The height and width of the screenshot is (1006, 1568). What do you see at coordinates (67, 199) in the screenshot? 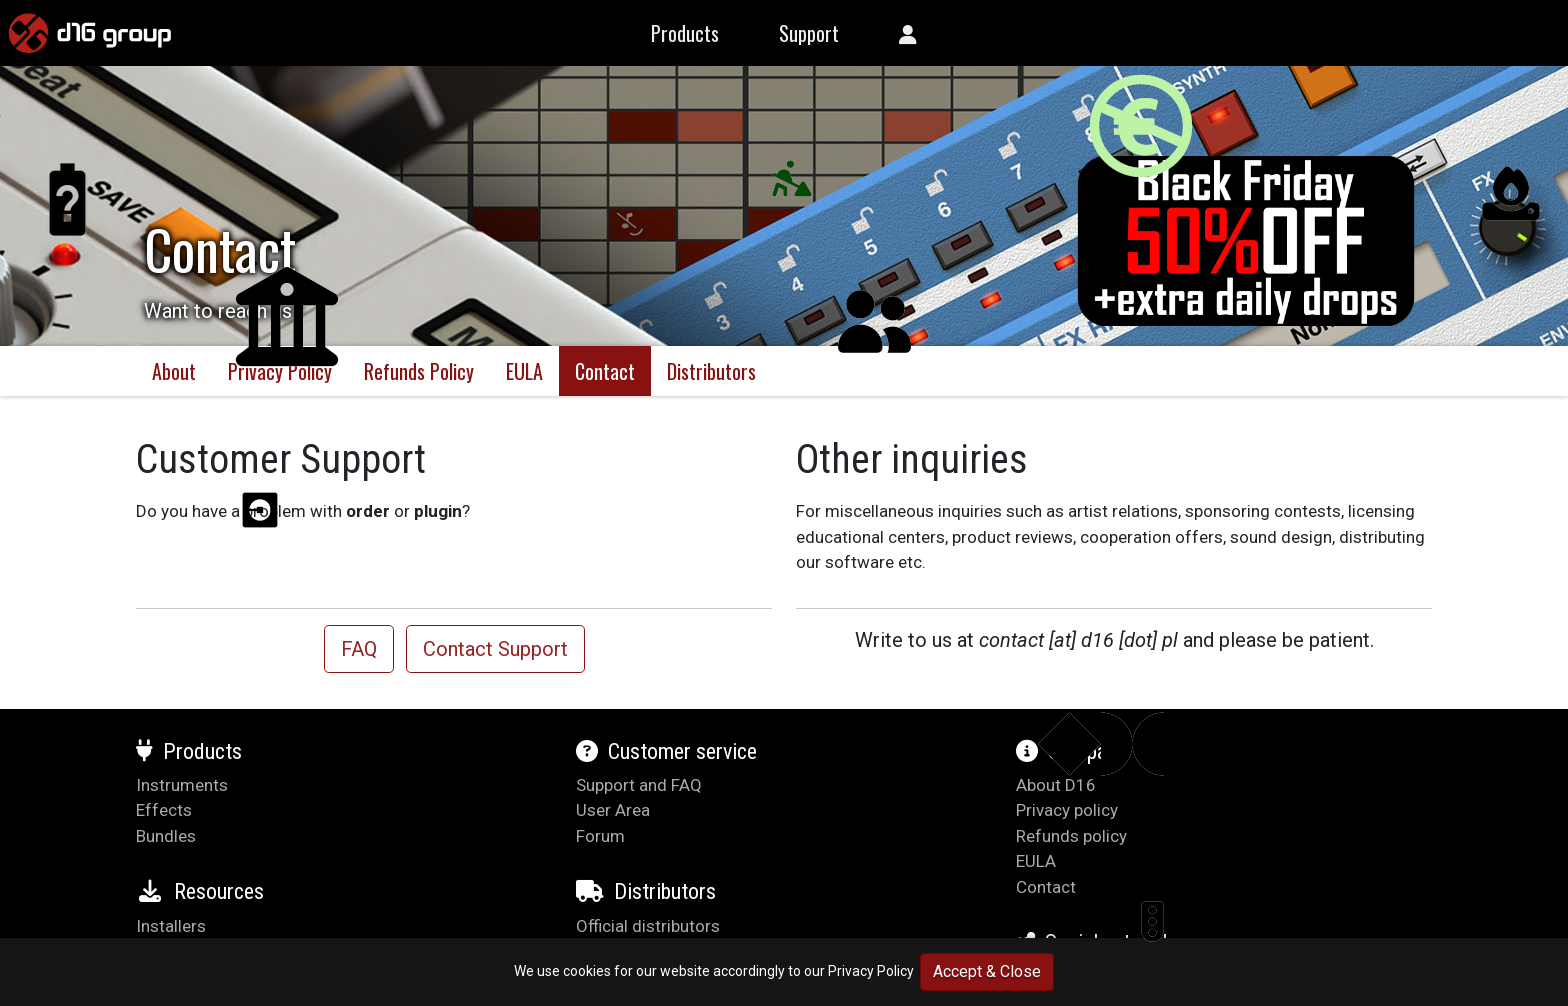
I see `indicates battery status is unknown or cannot be detected` at bounding box center [67, 199].